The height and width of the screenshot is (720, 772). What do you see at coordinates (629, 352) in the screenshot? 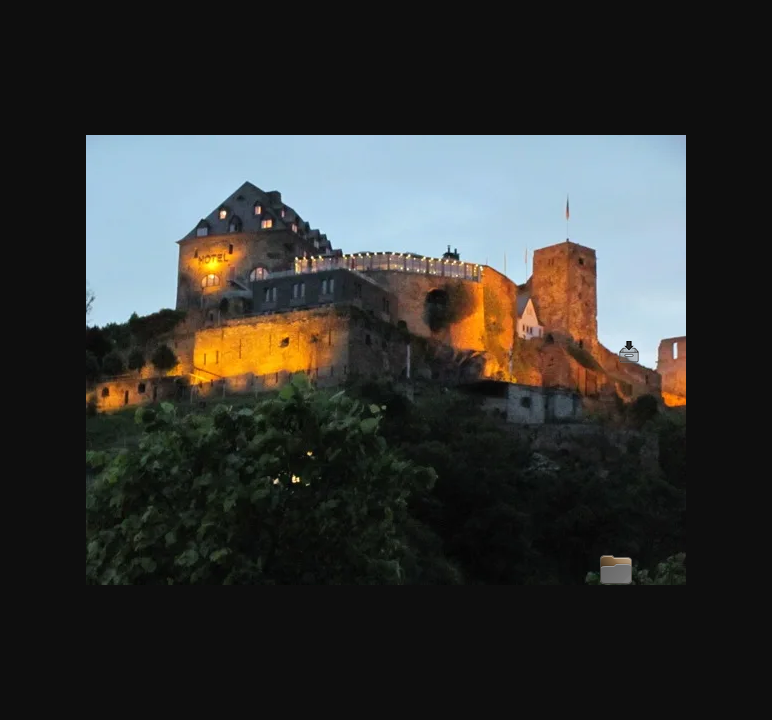
I see `access your dropbox folder in the sidebar` at bounding box center [629, 352].